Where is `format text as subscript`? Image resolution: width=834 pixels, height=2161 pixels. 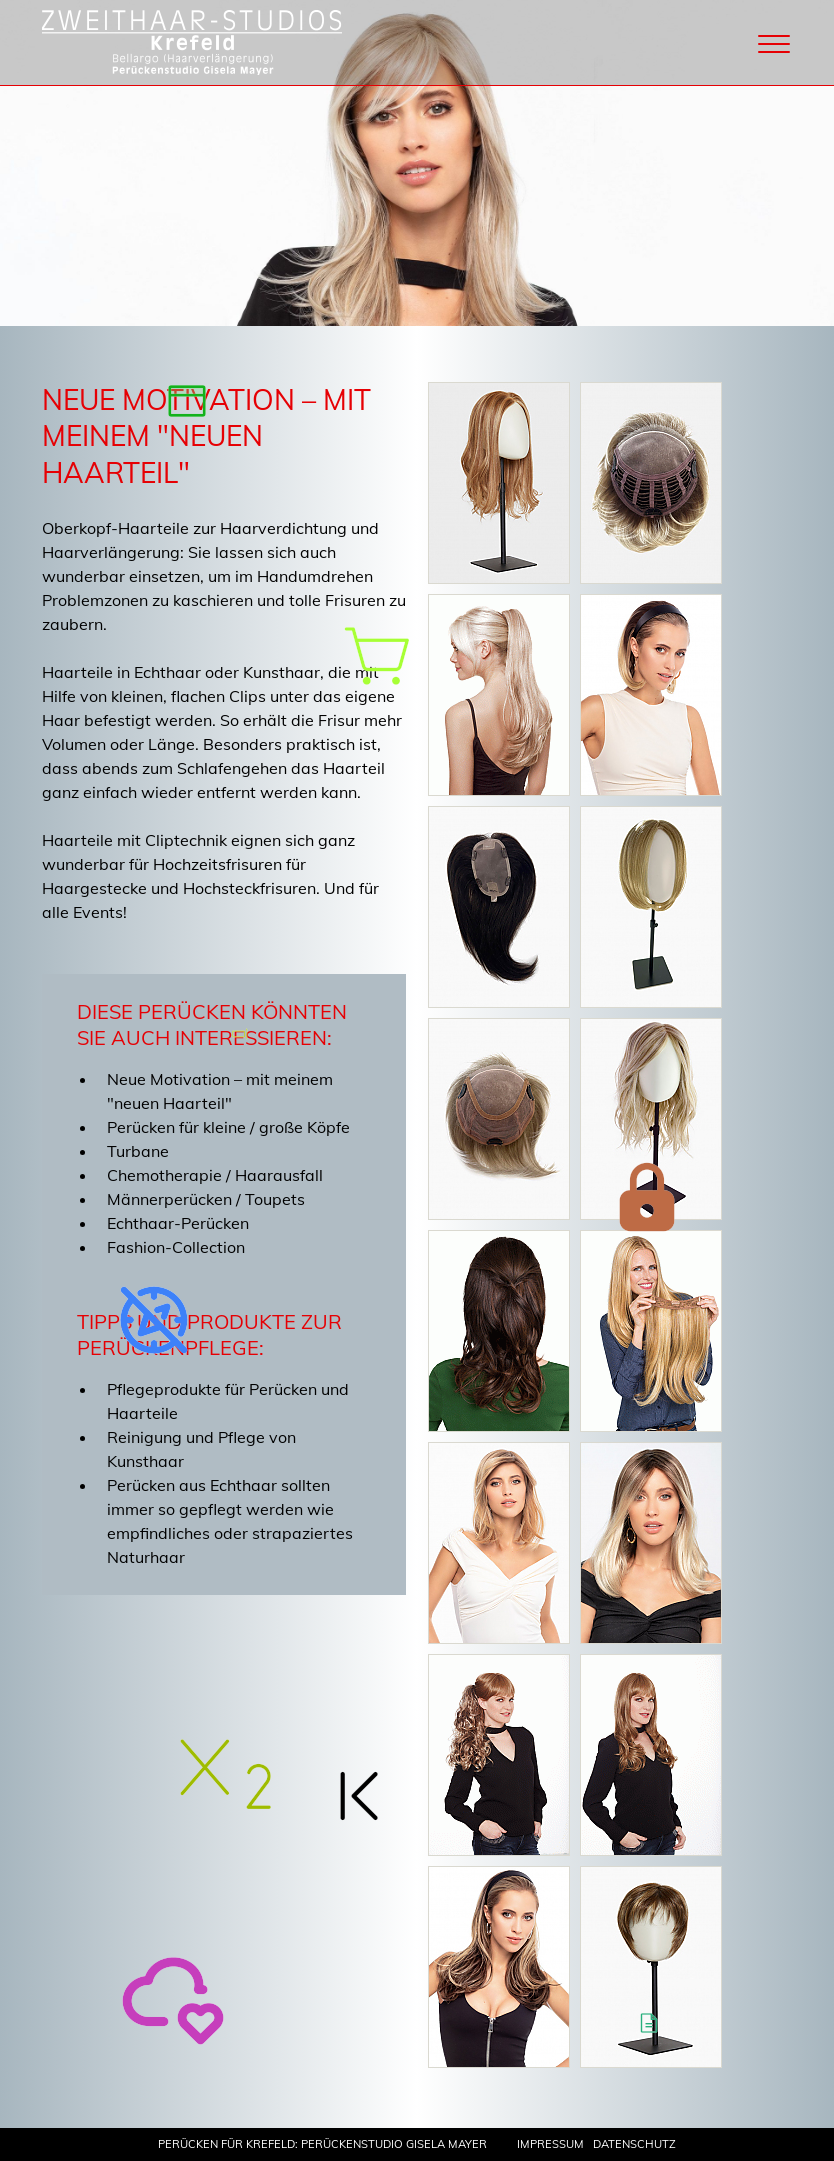
format text as subscript is located at coordinates (220, 1772).